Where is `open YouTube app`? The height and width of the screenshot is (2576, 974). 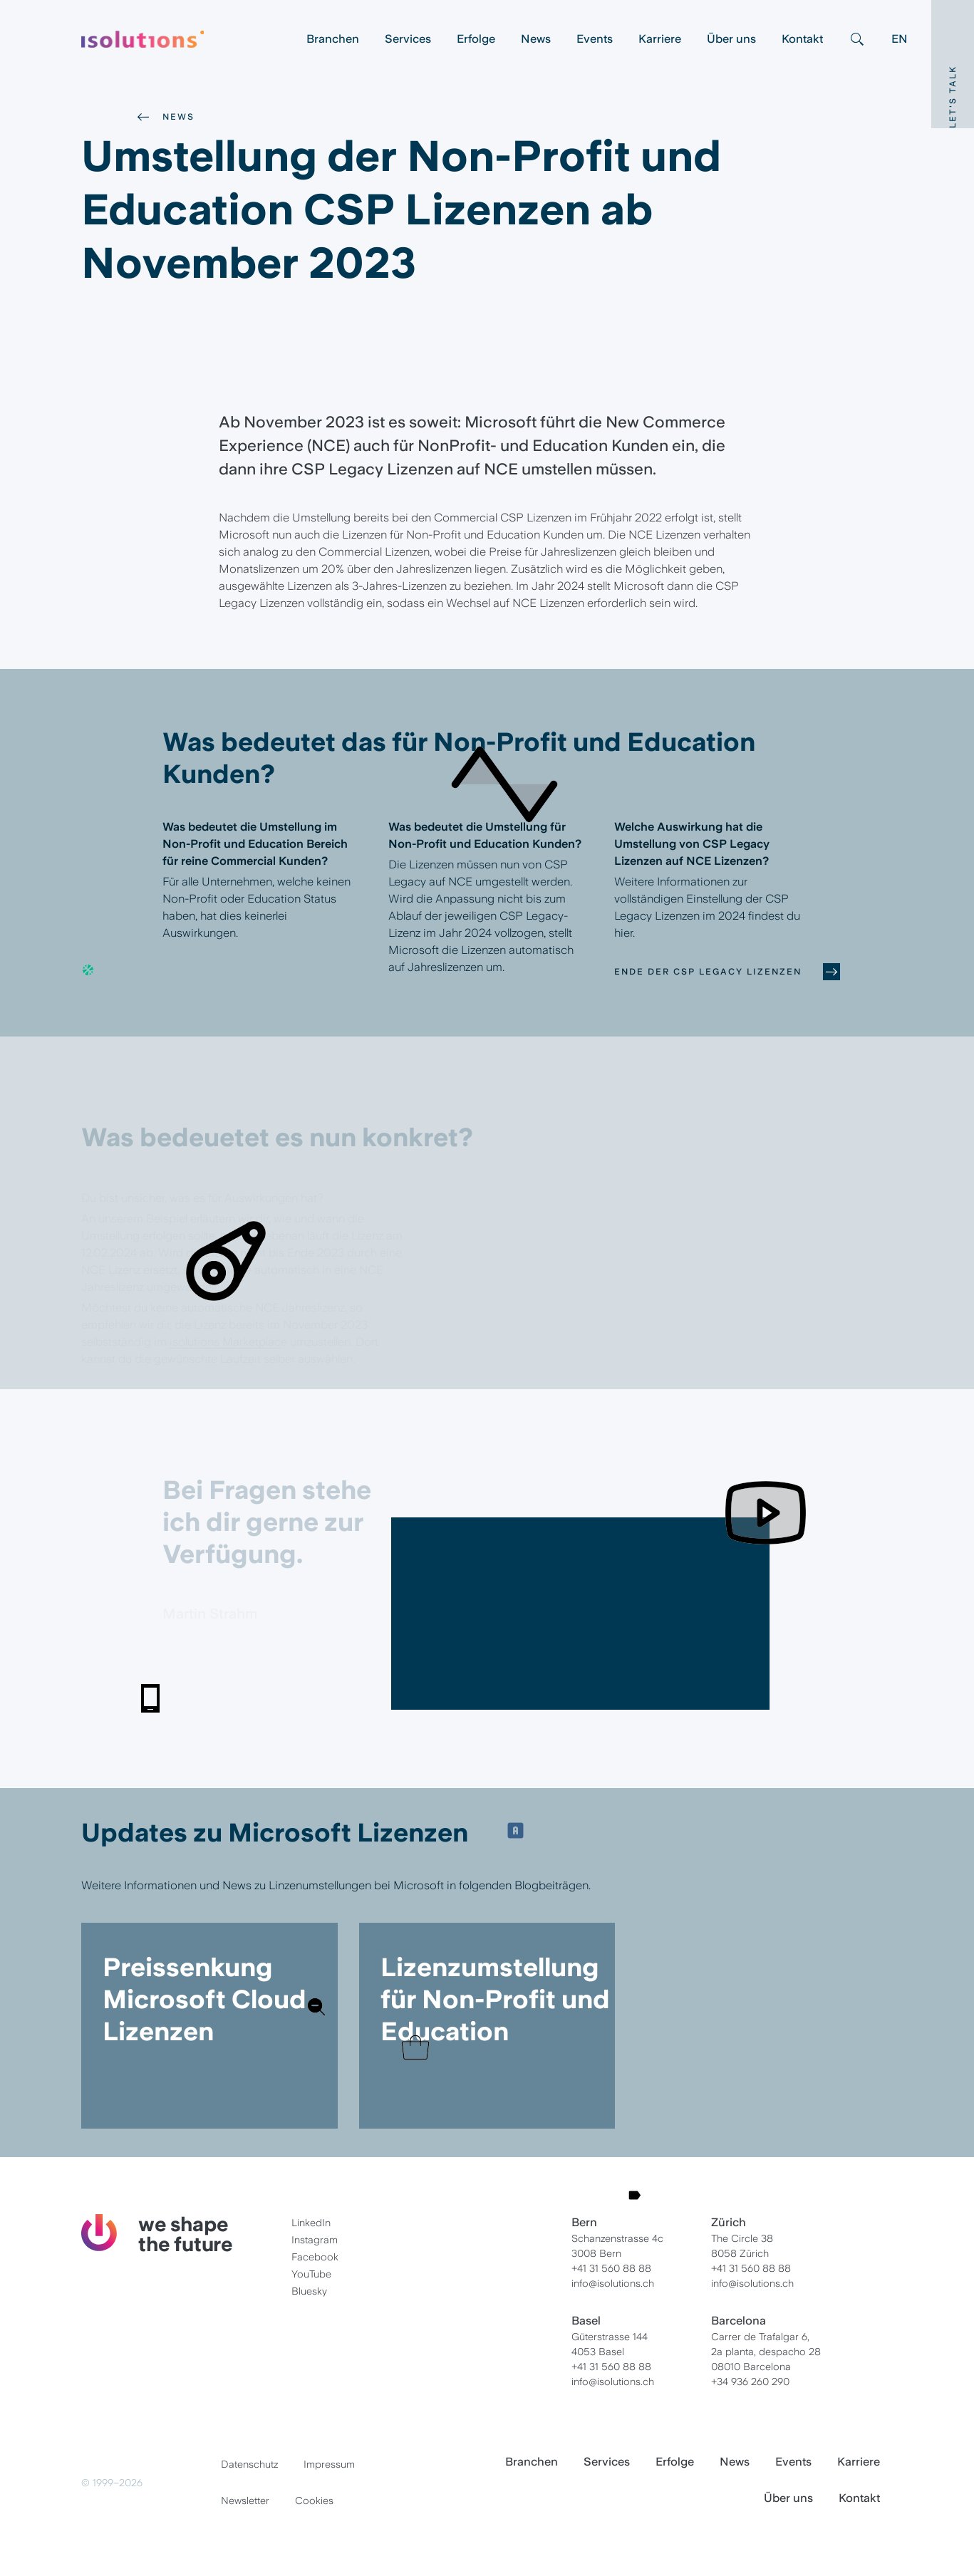
open YouTube app is located at coordinates (765, 1512).